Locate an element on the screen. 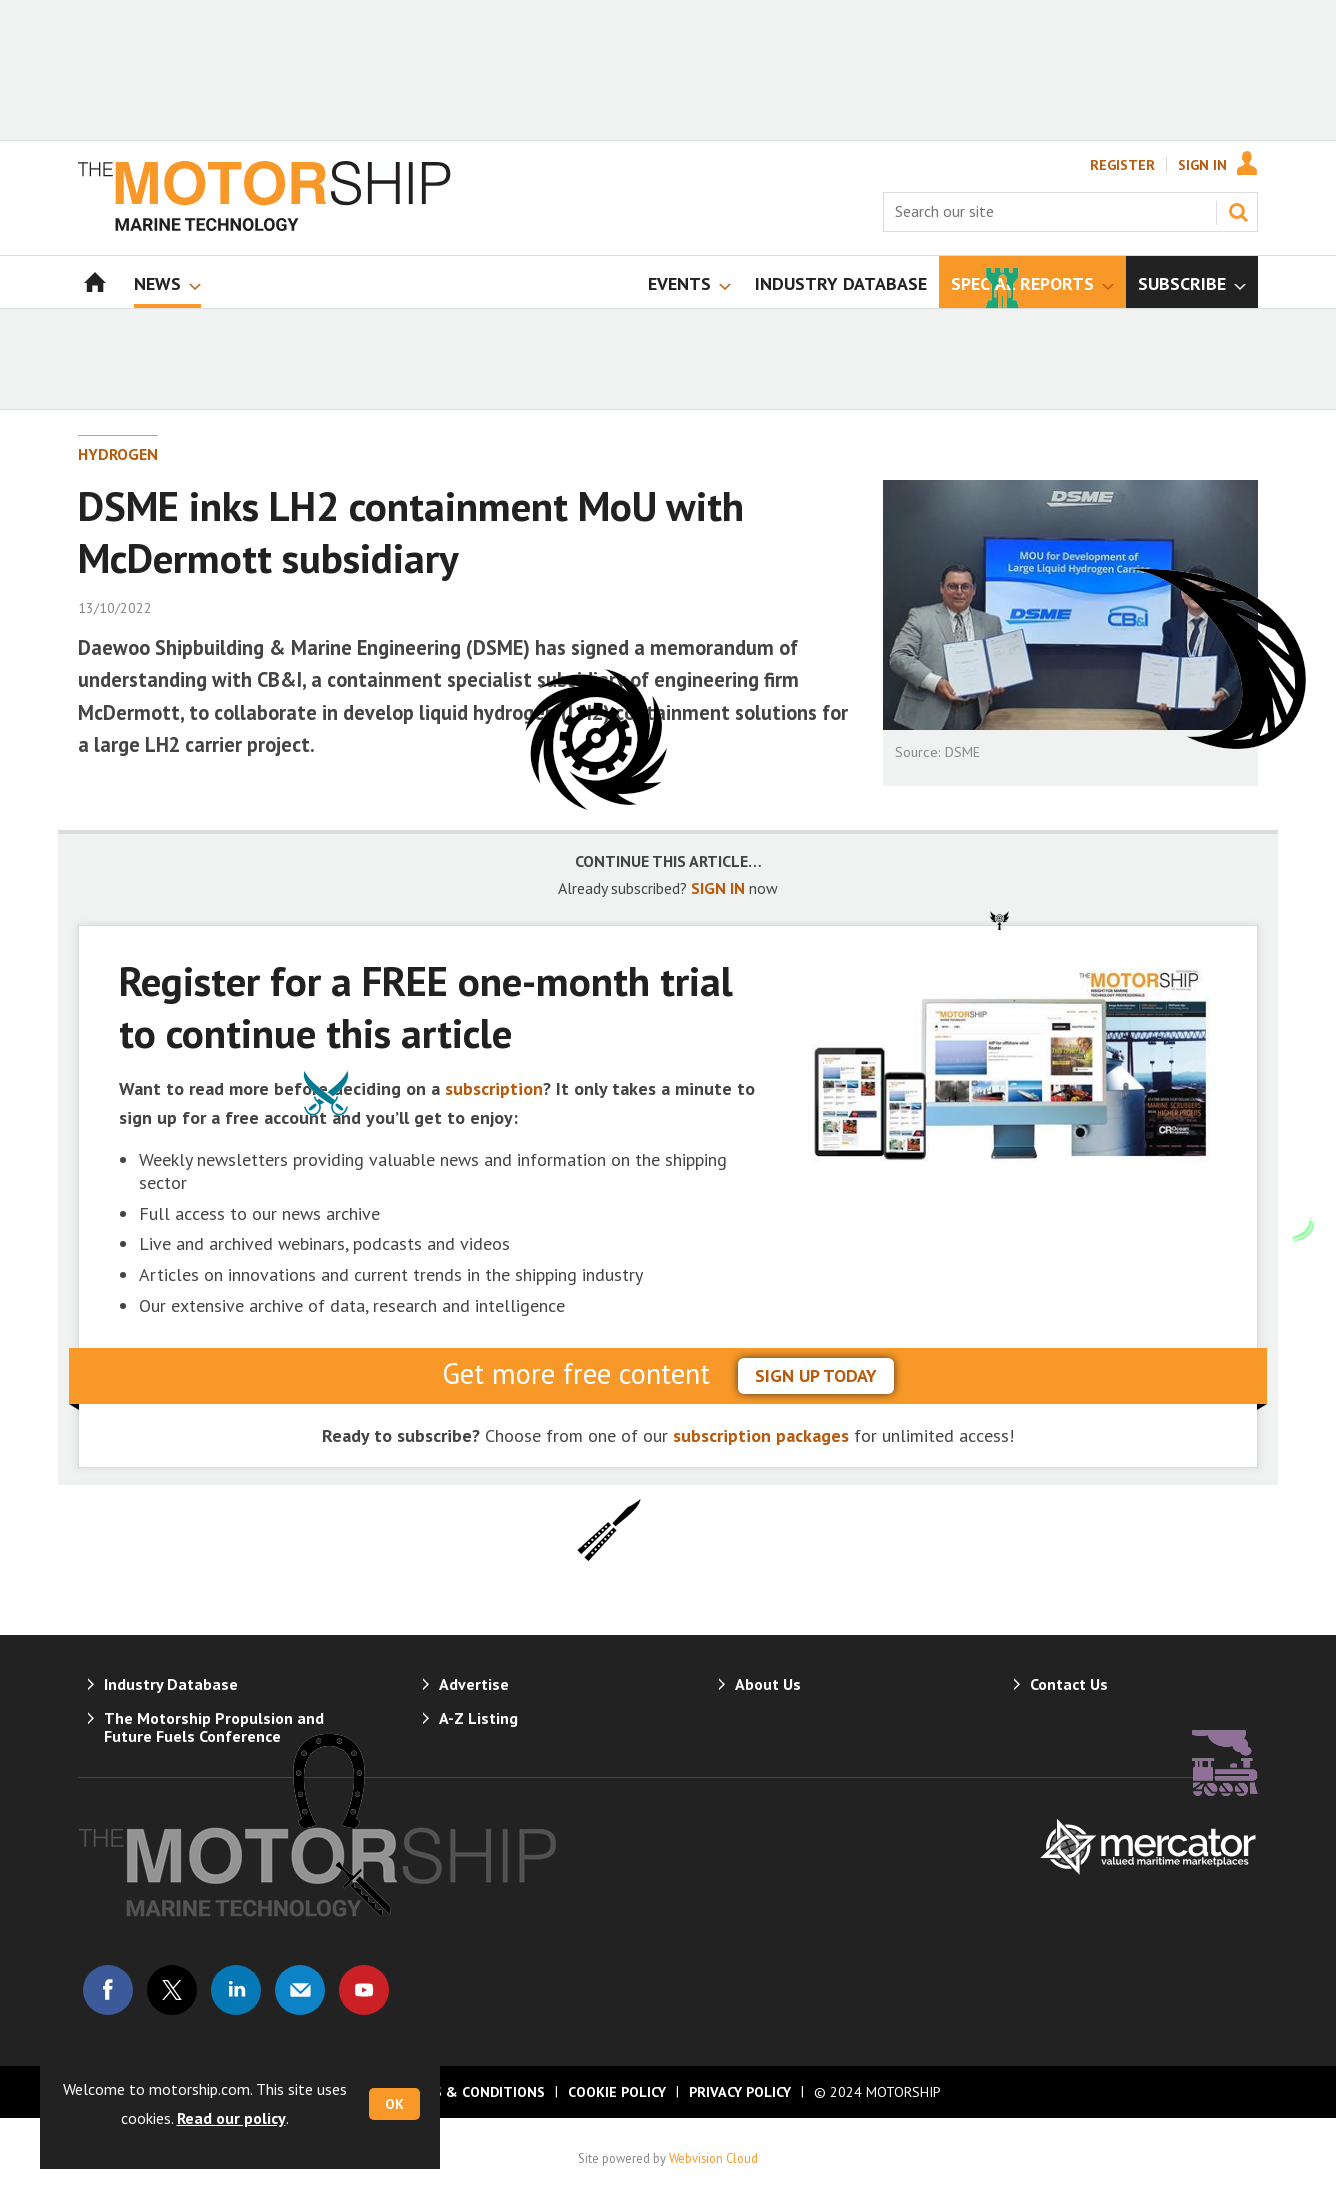 This screenshot has width=1336, height=2209. access defensive structures or fortifications is located at coordinates (1002, 288).